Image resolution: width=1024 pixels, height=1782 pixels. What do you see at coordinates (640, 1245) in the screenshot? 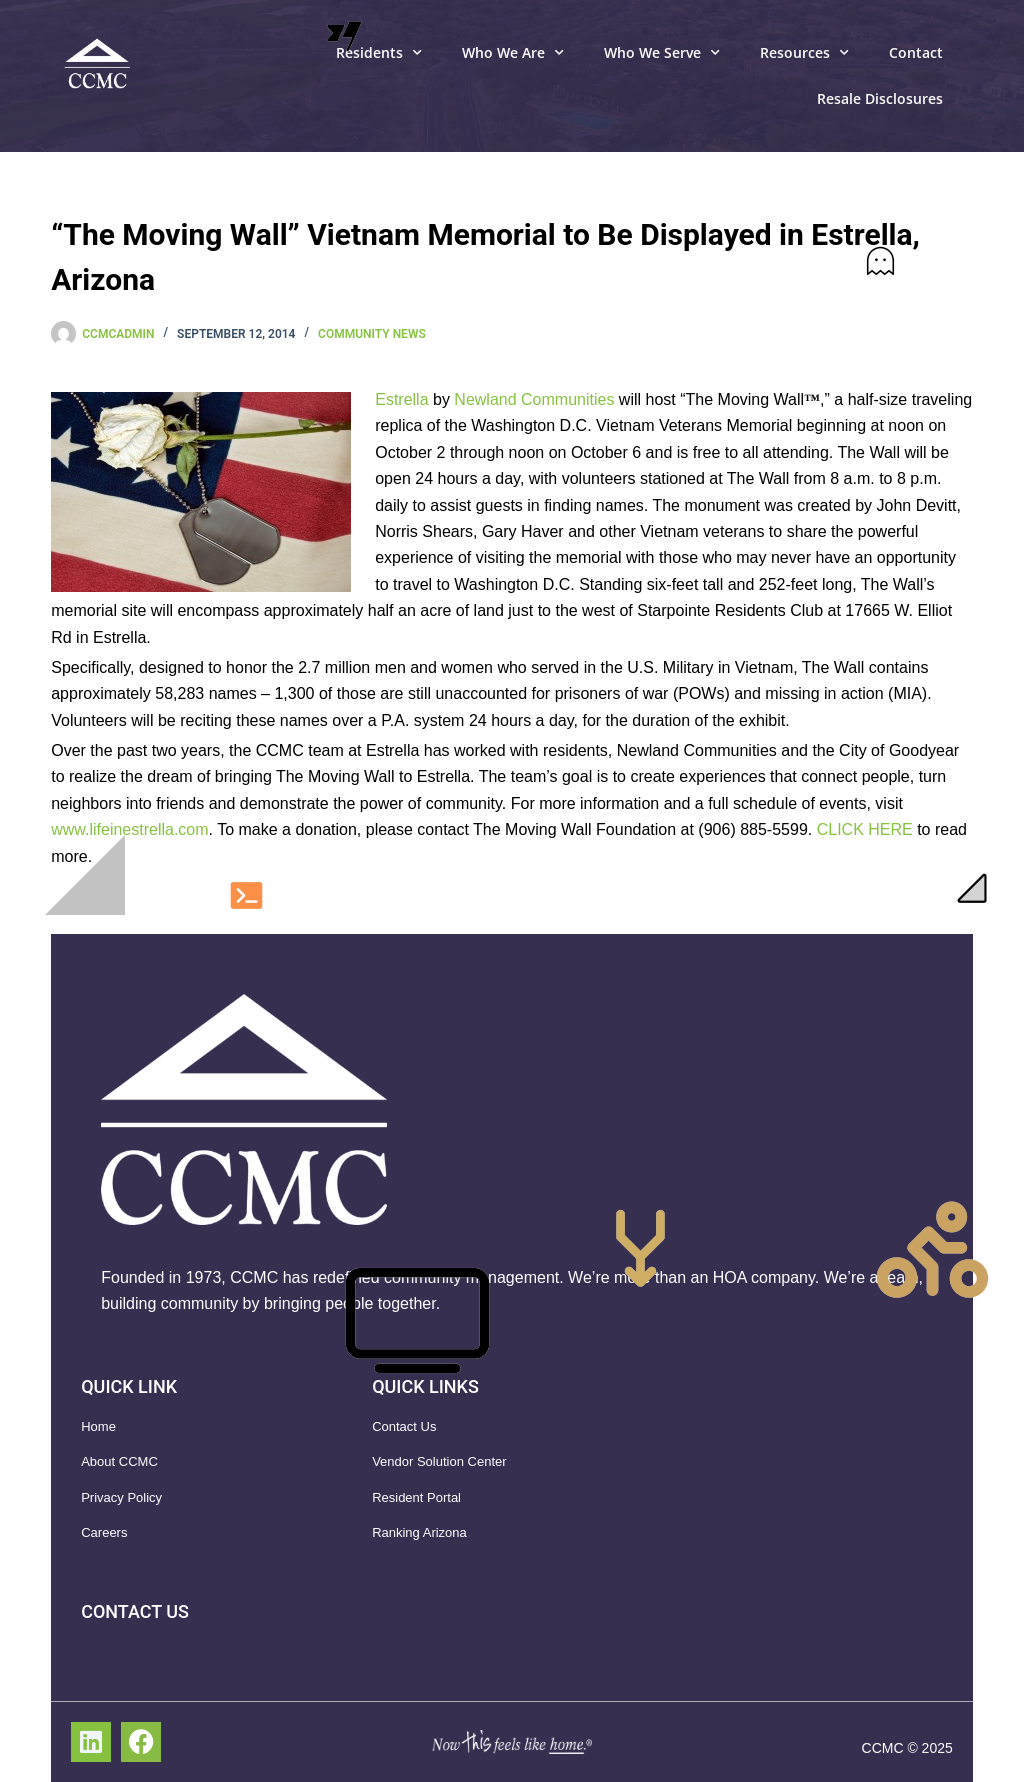
I see `merge branches or items together` at bounding box center [640, 1245].